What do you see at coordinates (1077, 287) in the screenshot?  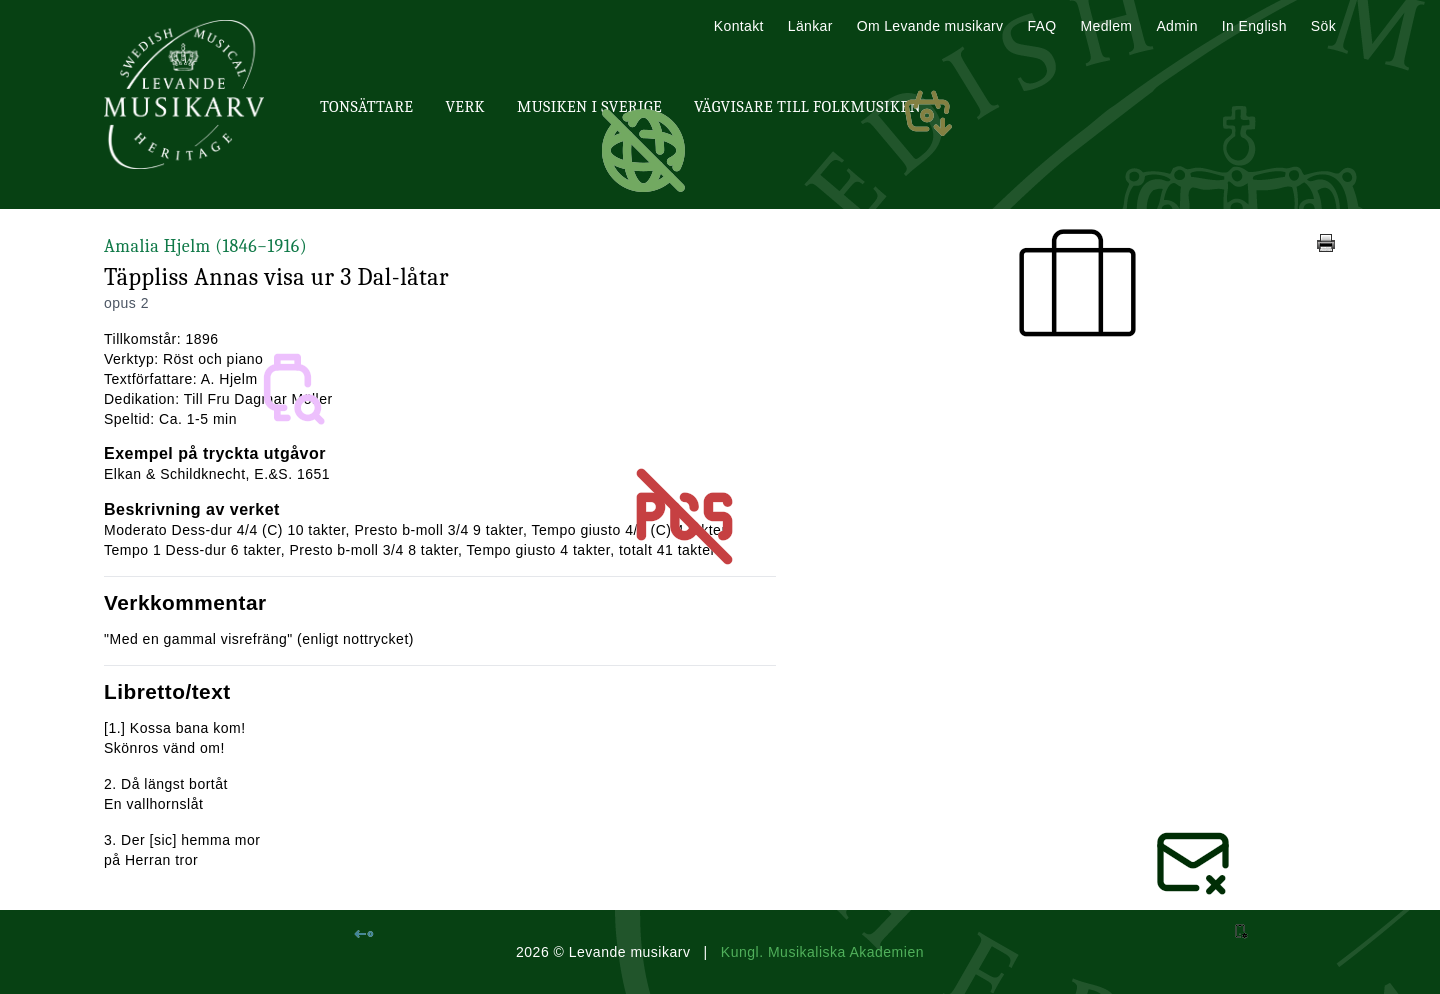 I see `access travel or trip planning features` at bounding box center [1077, 287].